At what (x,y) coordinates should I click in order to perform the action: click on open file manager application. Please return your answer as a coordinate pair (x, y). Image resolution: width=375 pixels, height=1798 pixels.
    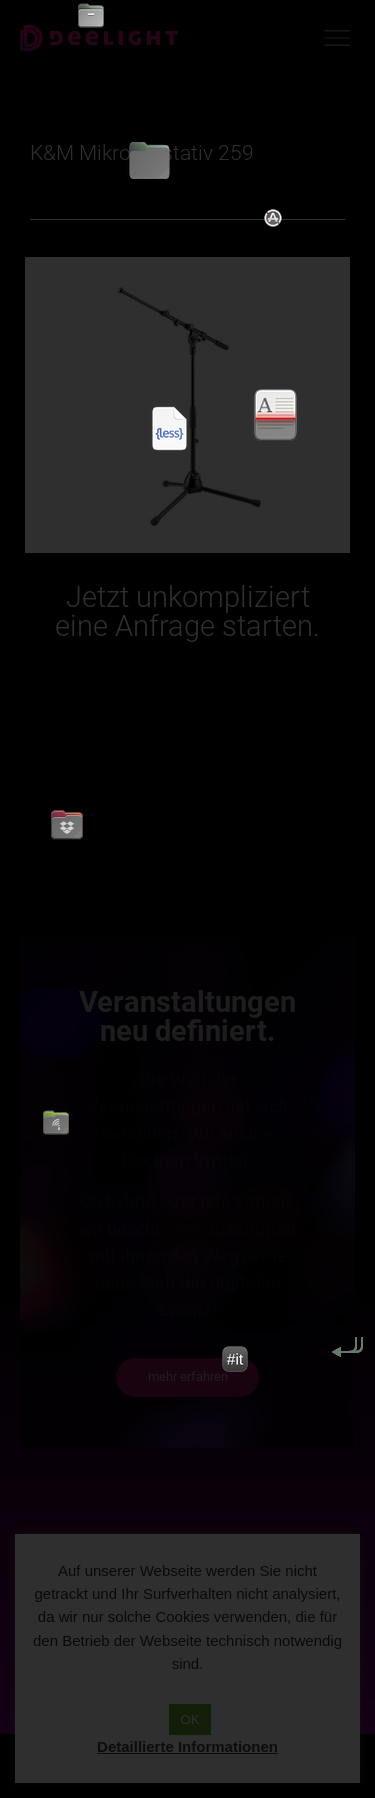
    Looking at the image, I should click on (91, 15).